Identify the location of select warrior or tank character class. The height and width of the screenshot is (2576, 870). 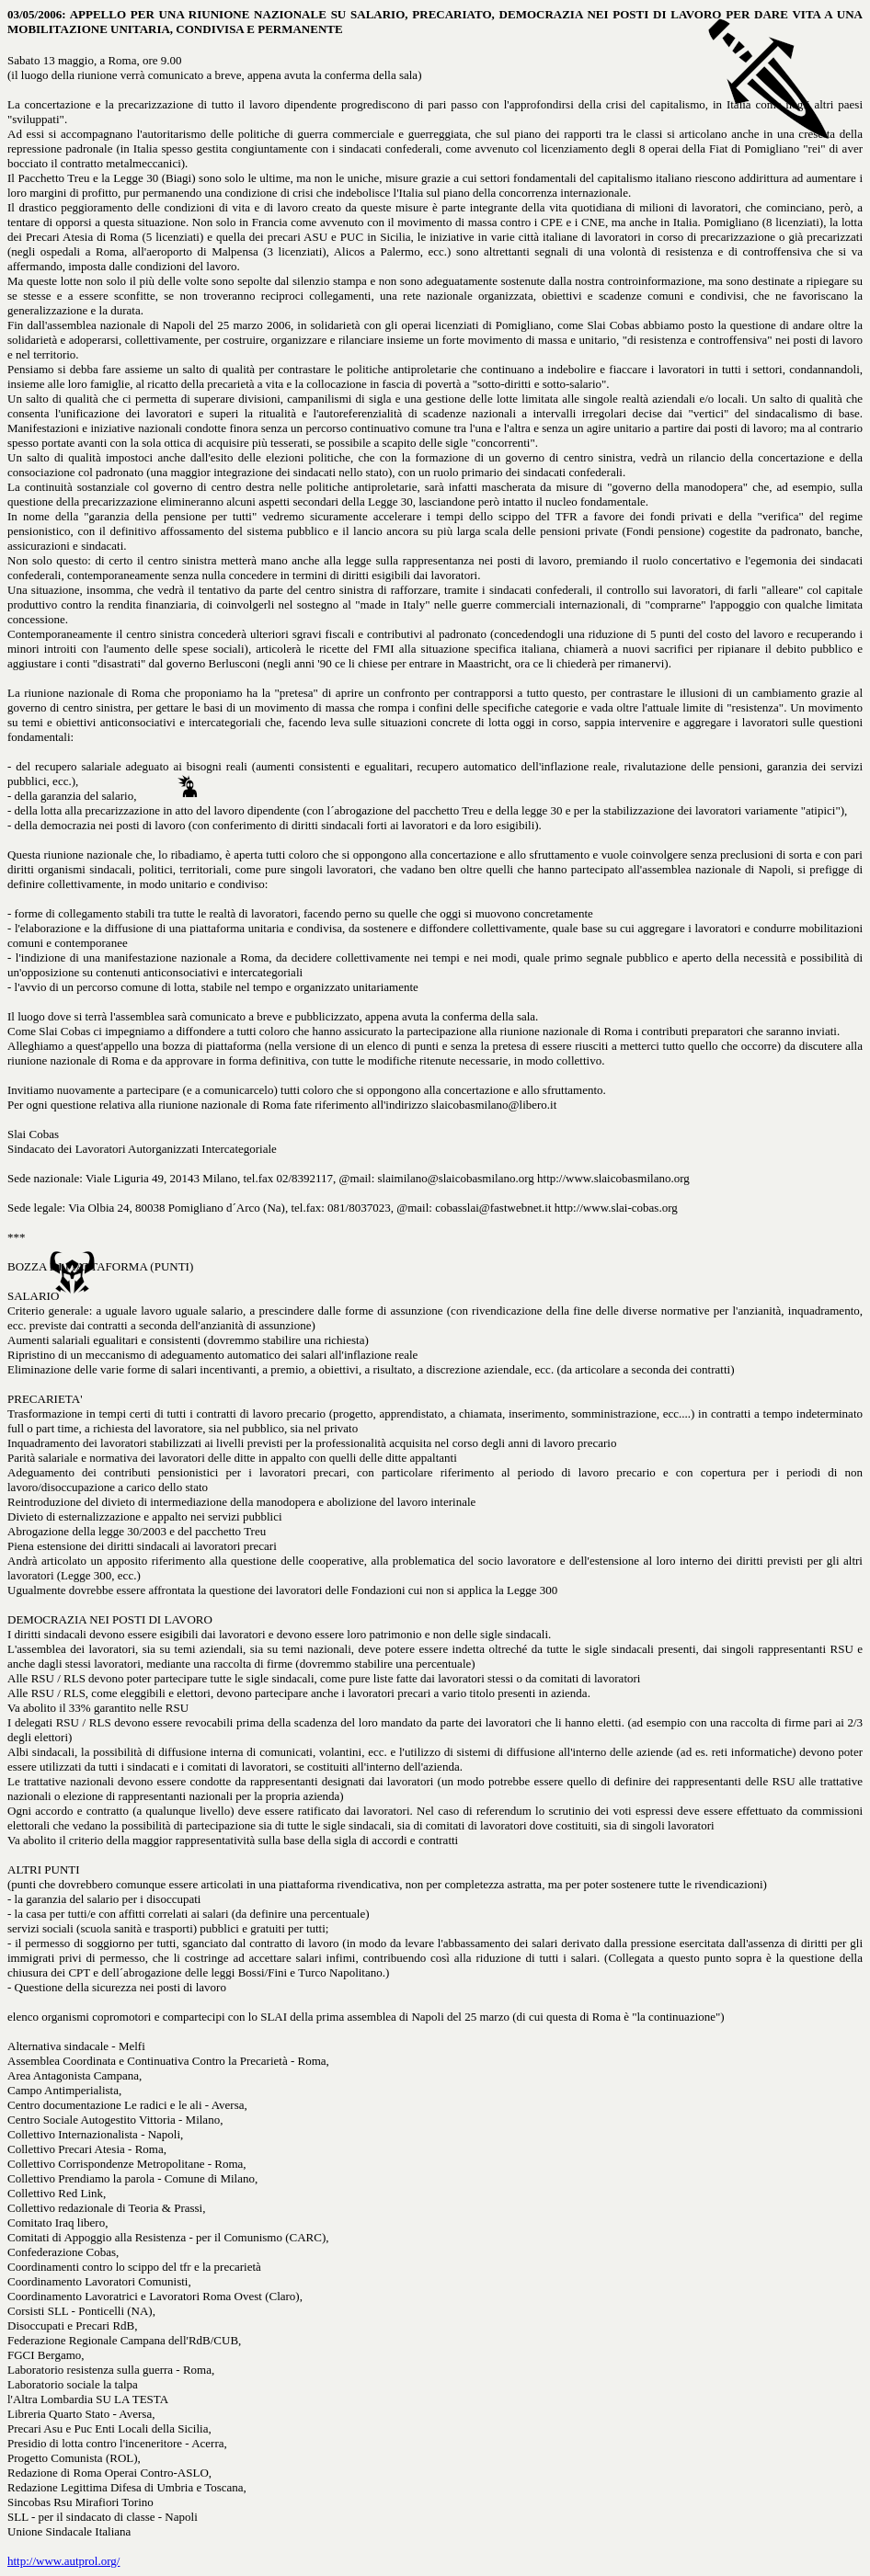
(72, 1271).